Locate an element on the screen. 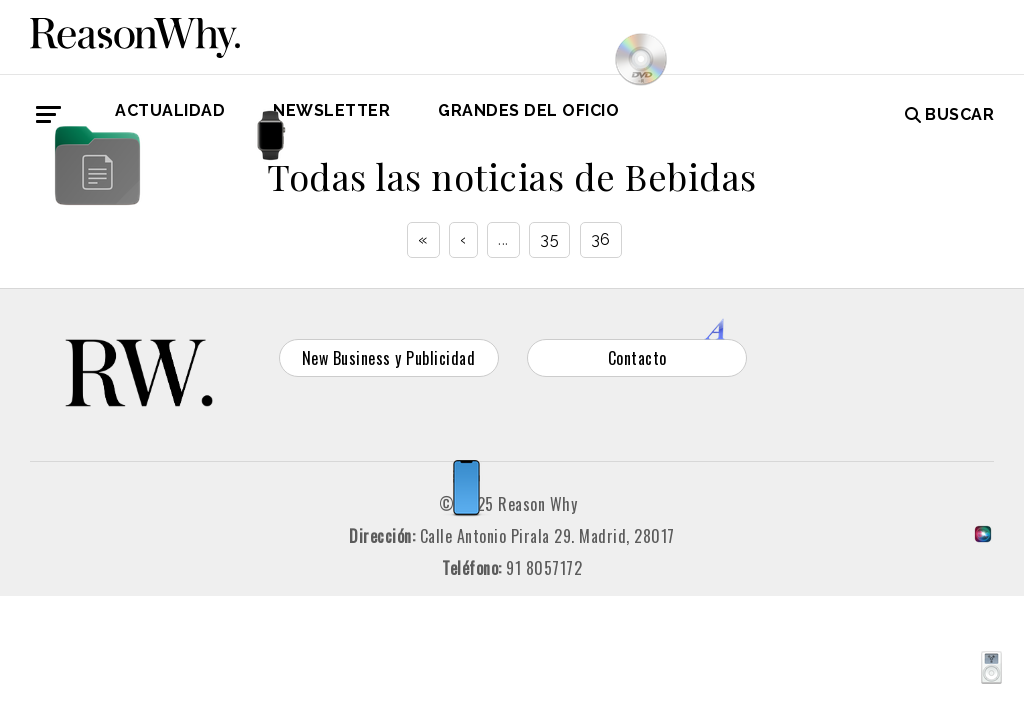  indicates a connected iPod device is located at coordinates (991, 667).